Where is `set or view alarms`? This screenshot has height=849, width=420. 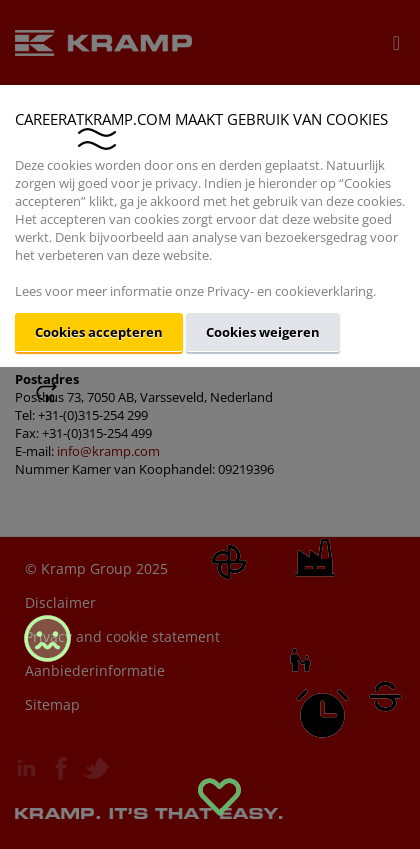 set or view alarms is located at coordinates (322, 713).